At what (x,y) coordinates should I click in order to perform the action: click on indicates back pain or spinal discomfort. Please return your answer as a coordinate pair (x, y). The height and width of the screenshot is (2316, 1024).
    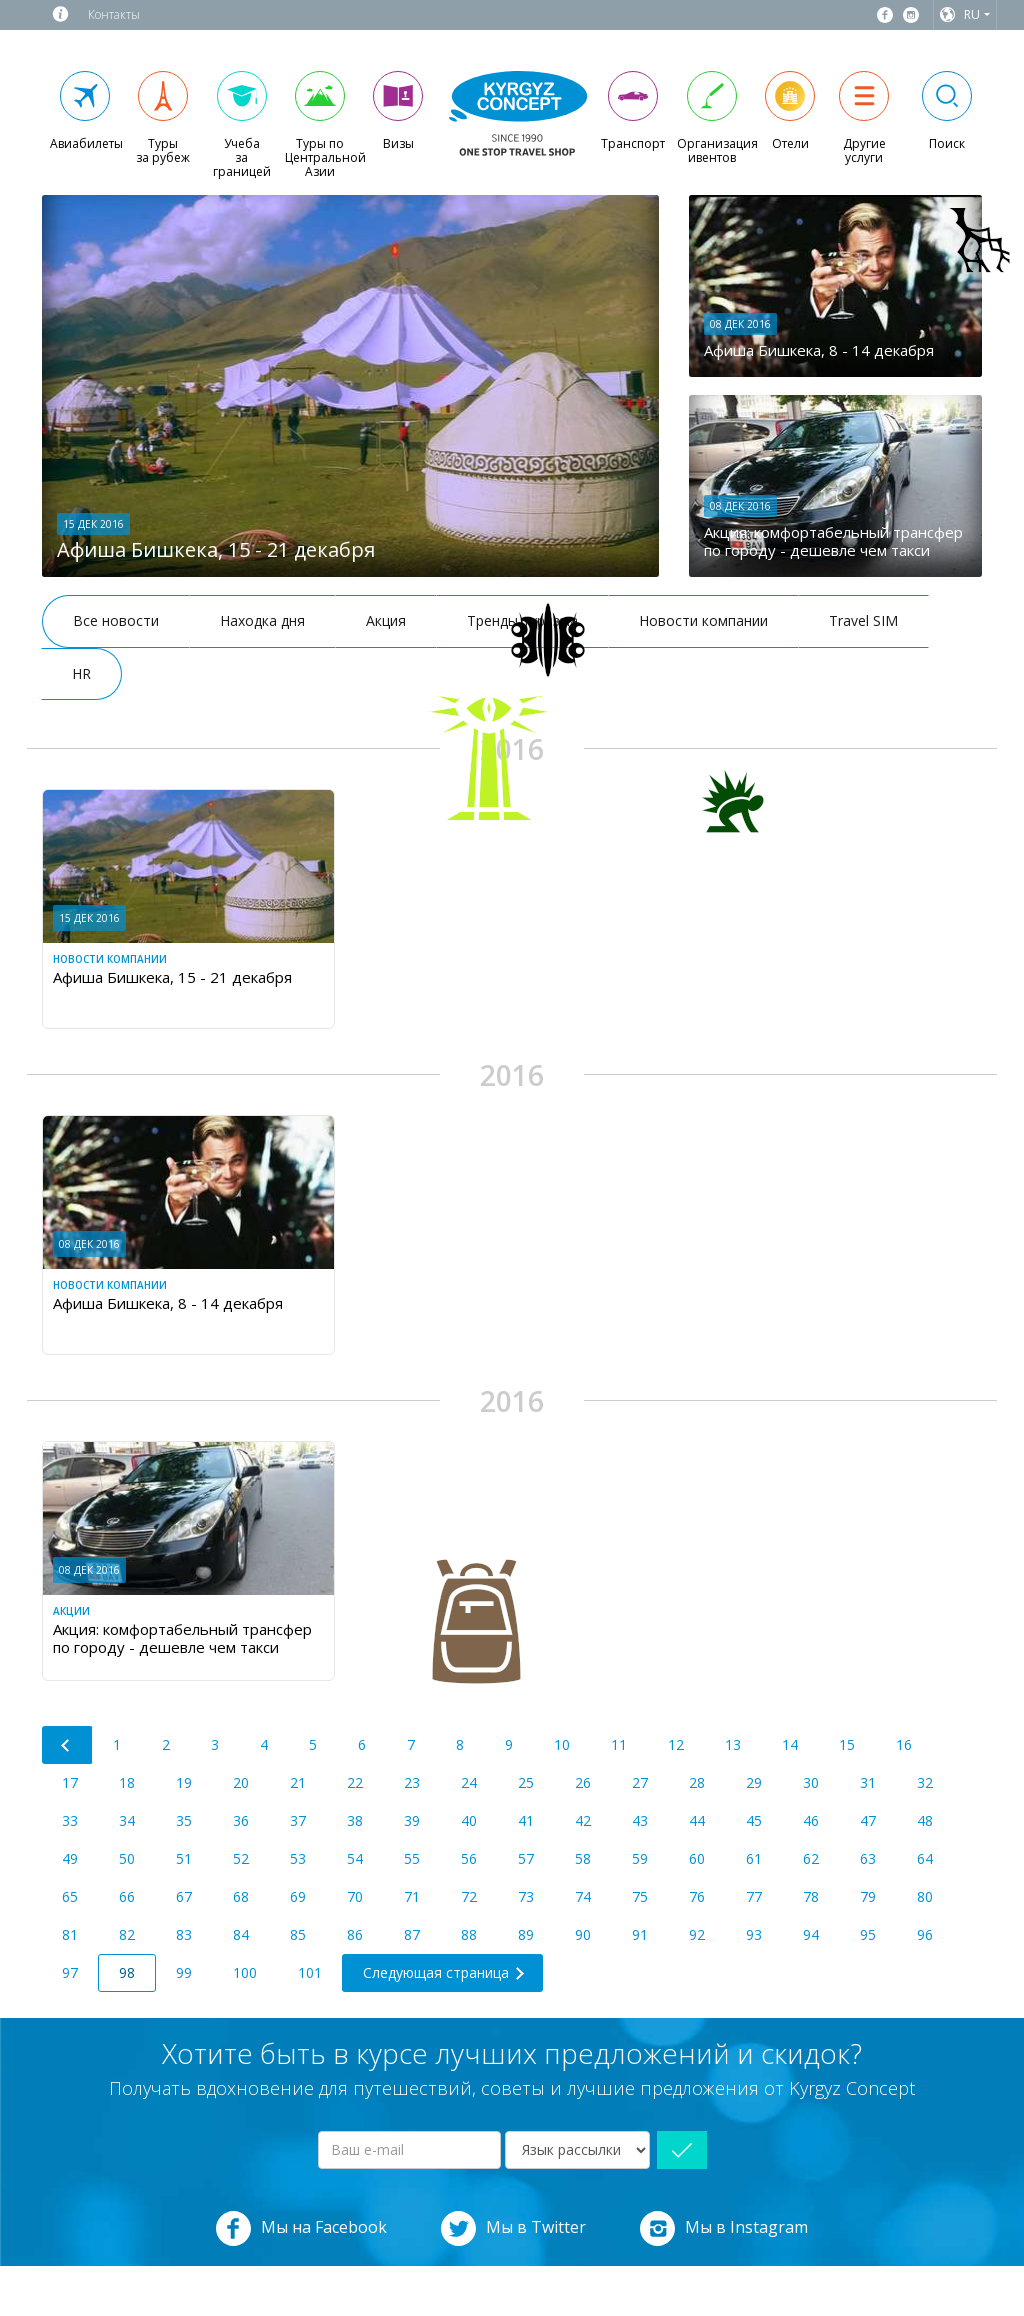
    Looking at the image, I should click on (732, 801).